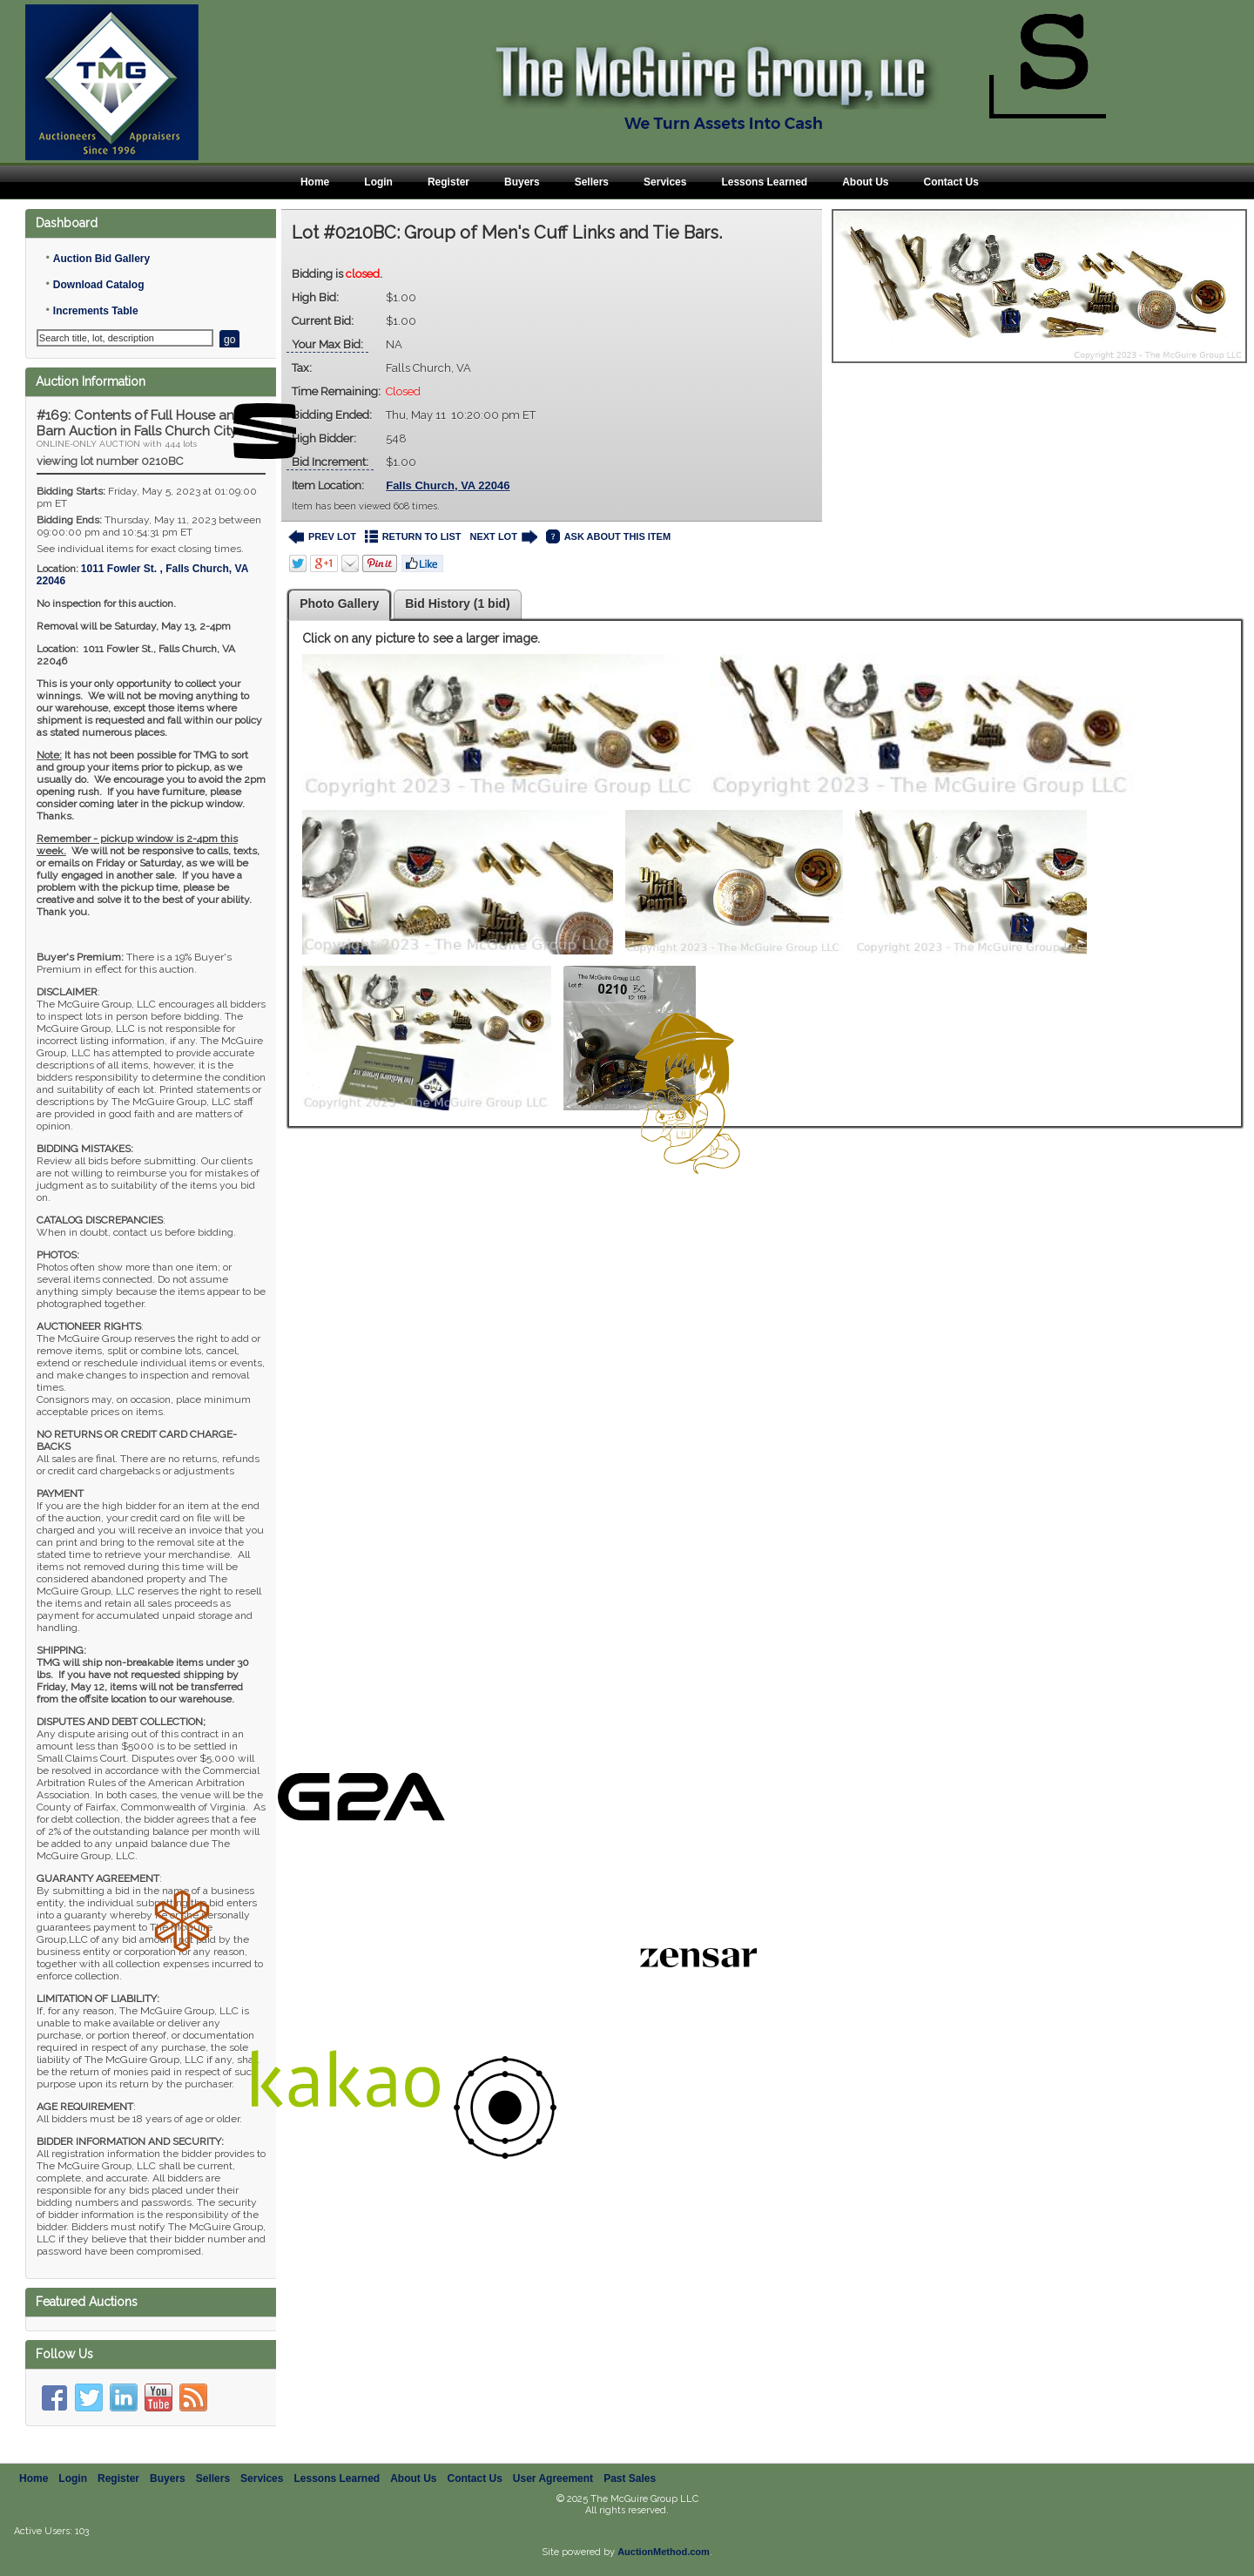  Describe the element at coordinates (687, 1093) in the screenshot. I see `launch ren'py visual novel engine` at that location.